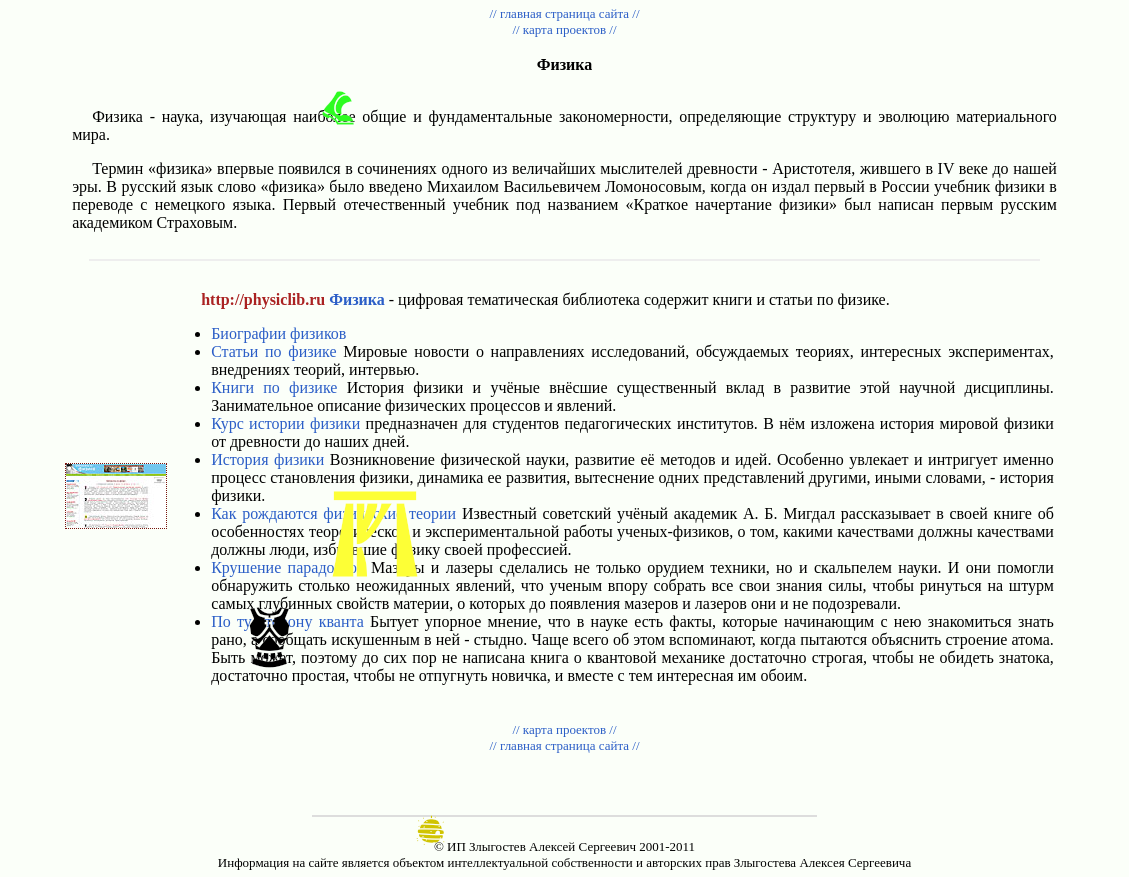  I want to click on enter a temple or shrine location, so click(375, 534).